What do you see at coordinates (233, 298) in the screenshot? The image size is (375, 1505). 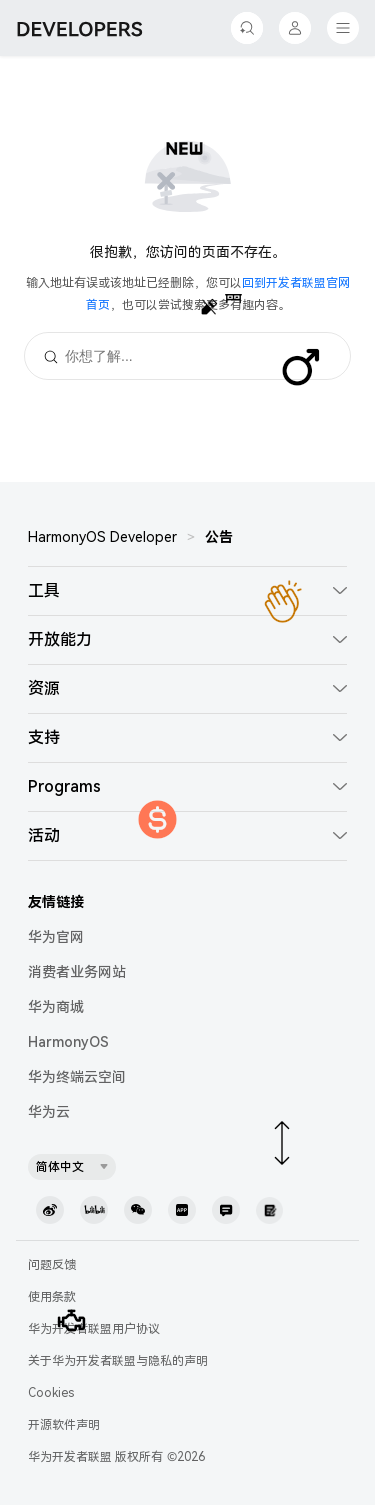 I see `access workspace or desk settings` at bounding box center [233, 298].